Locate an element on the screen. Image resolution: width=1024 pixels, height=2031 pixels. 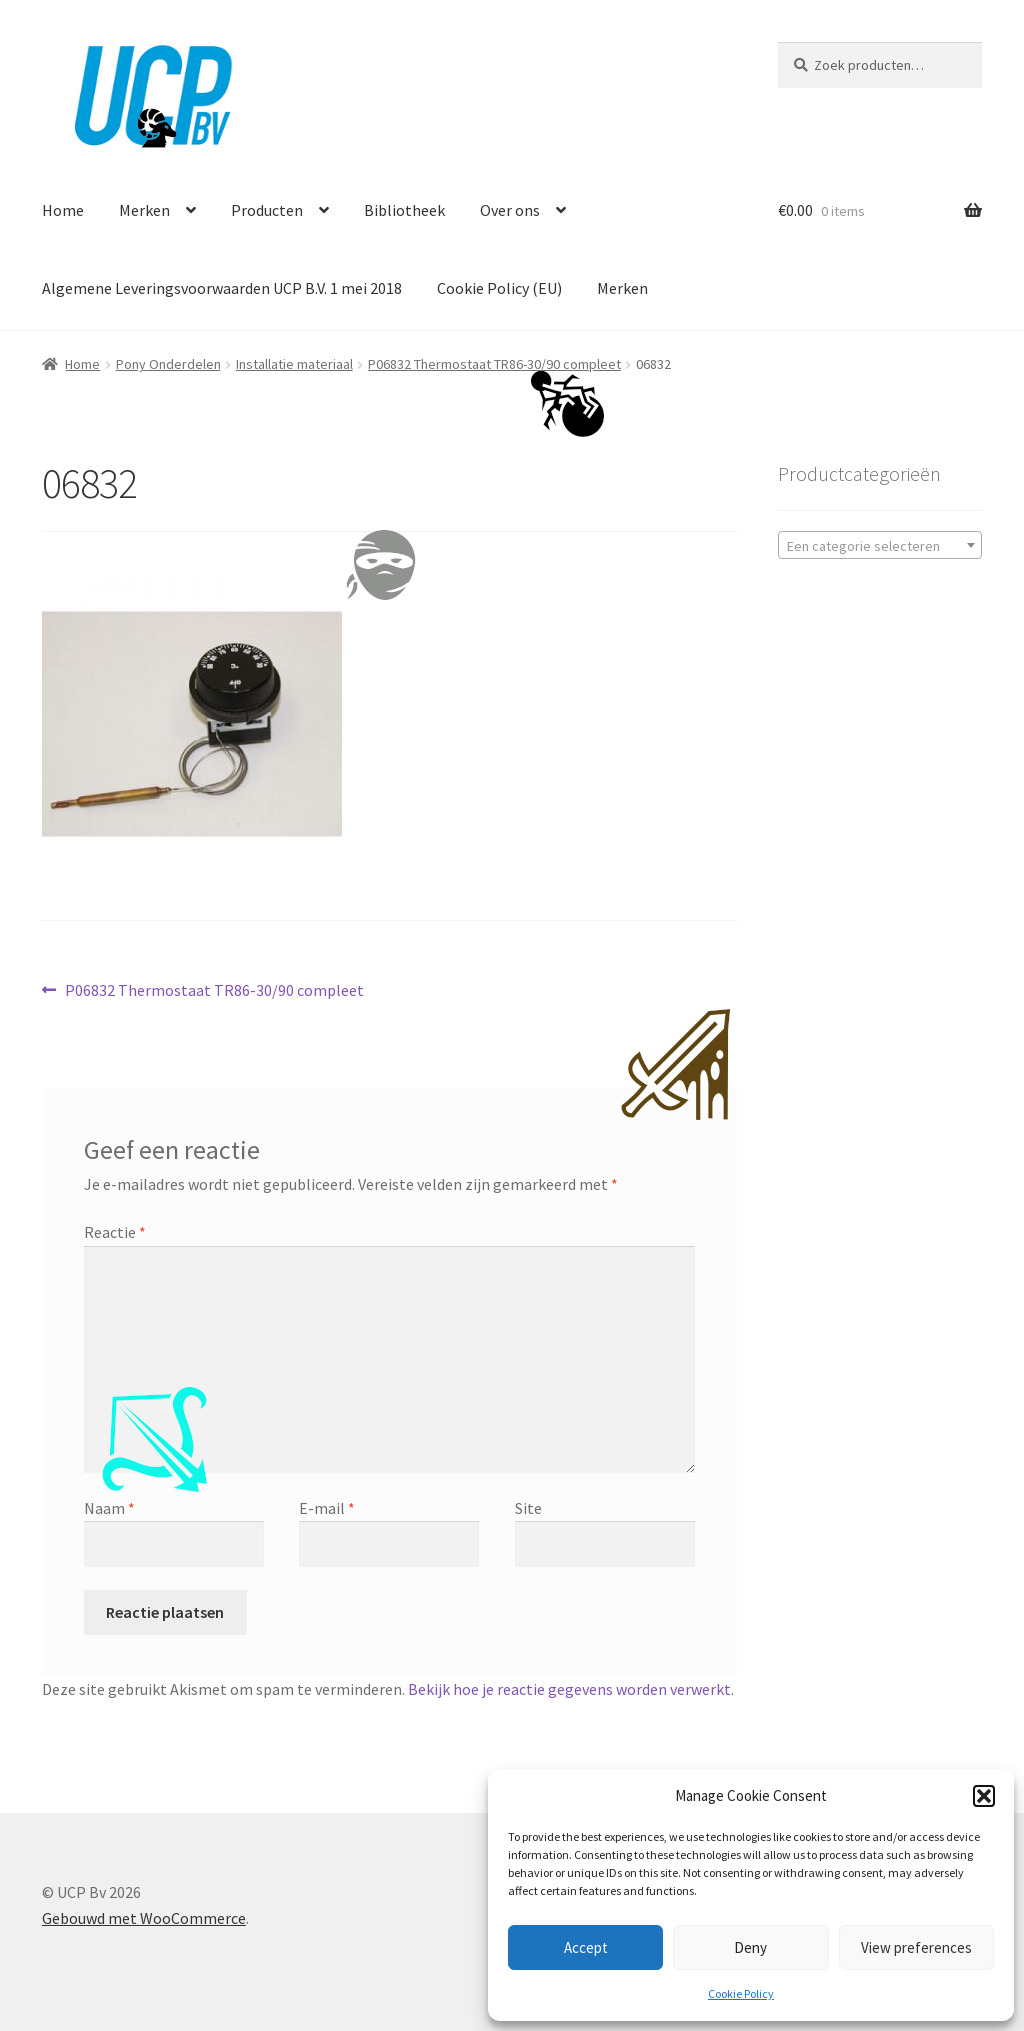
activate double shot ability is located at coordinates (154, 1439).